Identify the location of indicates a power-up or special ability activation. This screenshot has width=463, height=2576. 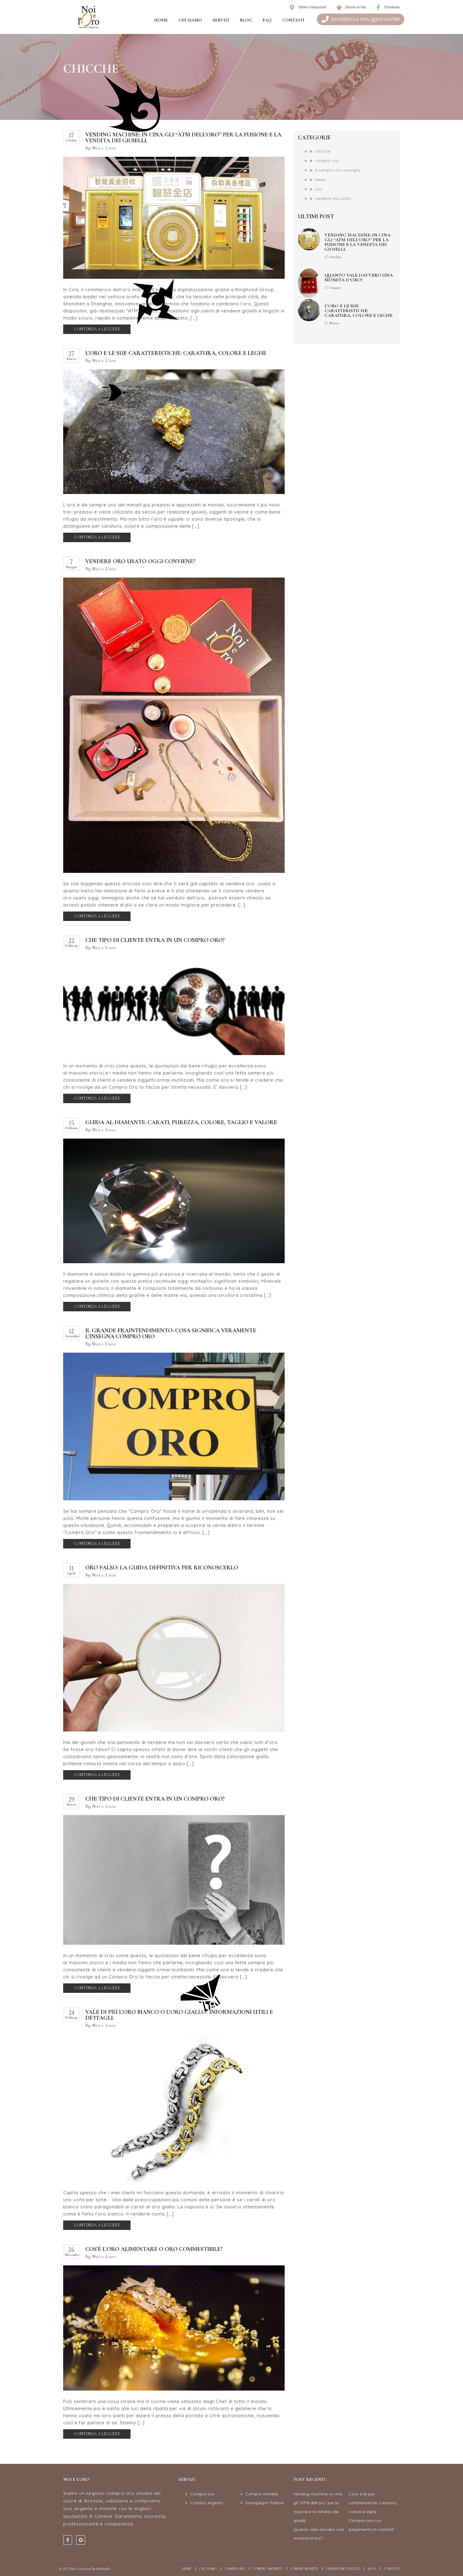
(132, 103).